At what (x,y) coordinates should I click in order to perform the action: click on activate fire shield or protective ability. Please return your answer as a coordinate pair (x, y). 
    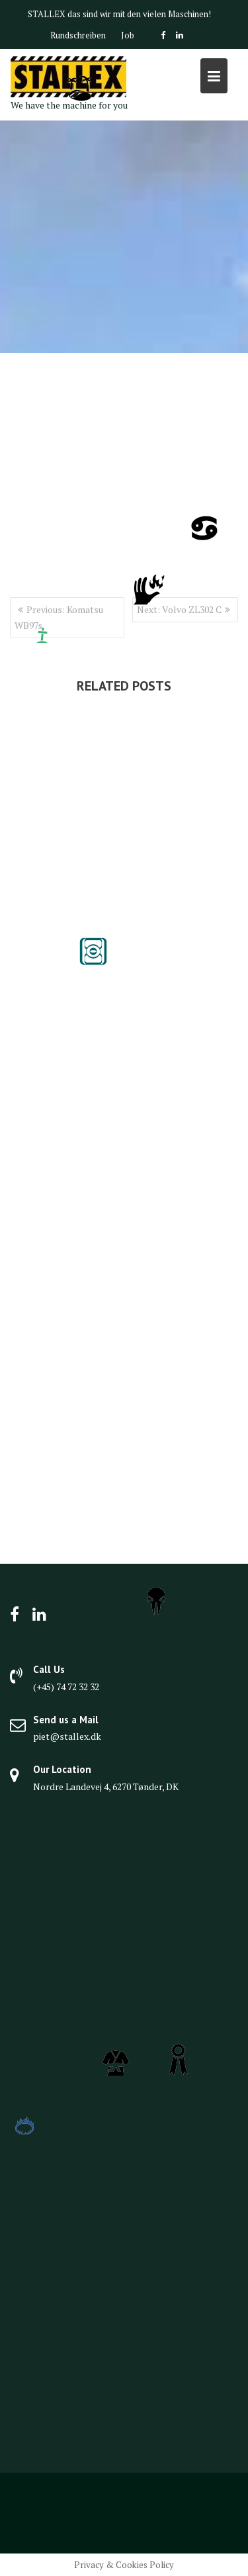
    Looking at the image, I should click on (24, 2126).